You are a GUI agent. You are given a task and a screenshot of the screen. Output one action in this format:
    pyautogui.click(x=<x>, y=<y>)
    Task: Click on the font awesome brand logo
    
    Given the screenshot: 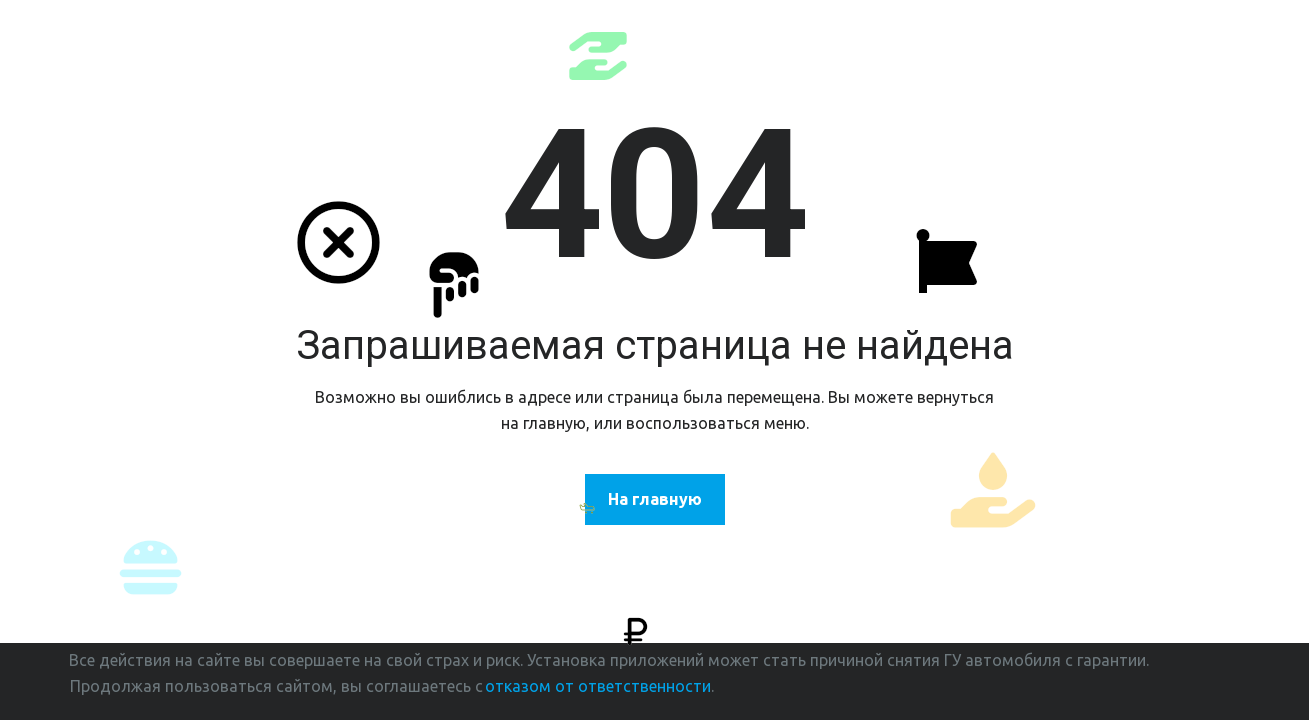 What is the action you would take?
    pyautogui.click(x=947, y=261)
    